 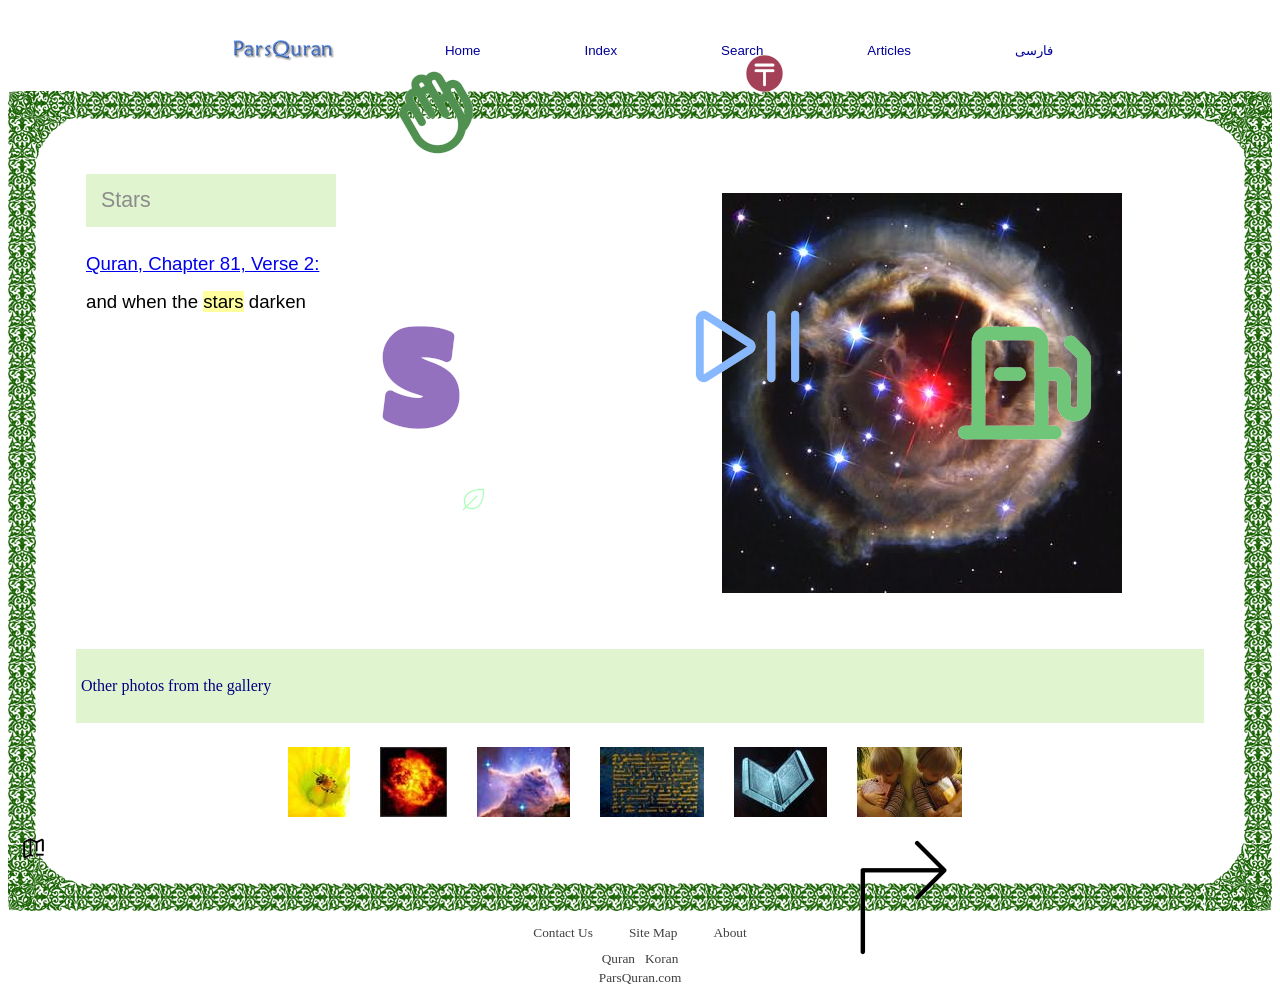 What do you see at coordinates (764, 73) in the screenshot?
I see `indicates kazakhstani tenge currency` at bounding box center [764, 73].